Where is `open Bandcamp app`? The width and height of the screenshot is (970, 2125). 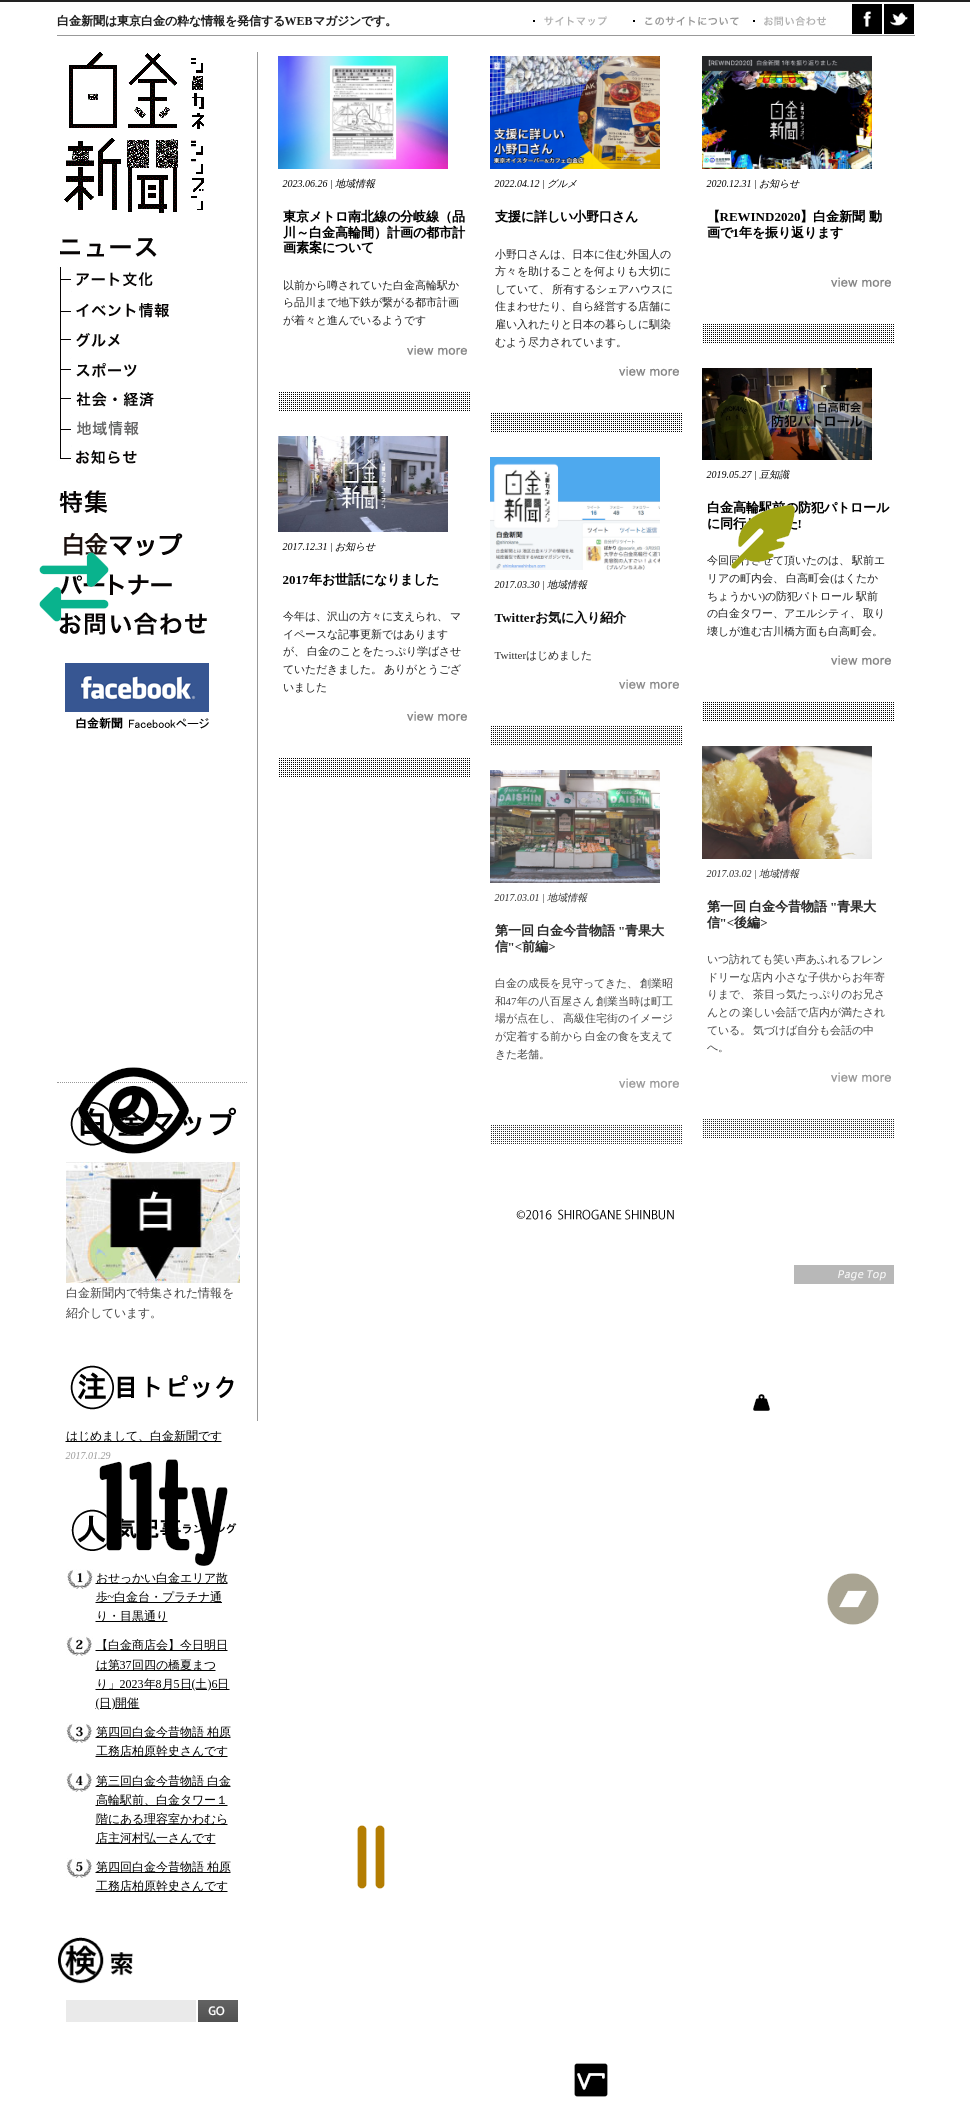 open Bandcamp app is located at coordinates (853, 1599).